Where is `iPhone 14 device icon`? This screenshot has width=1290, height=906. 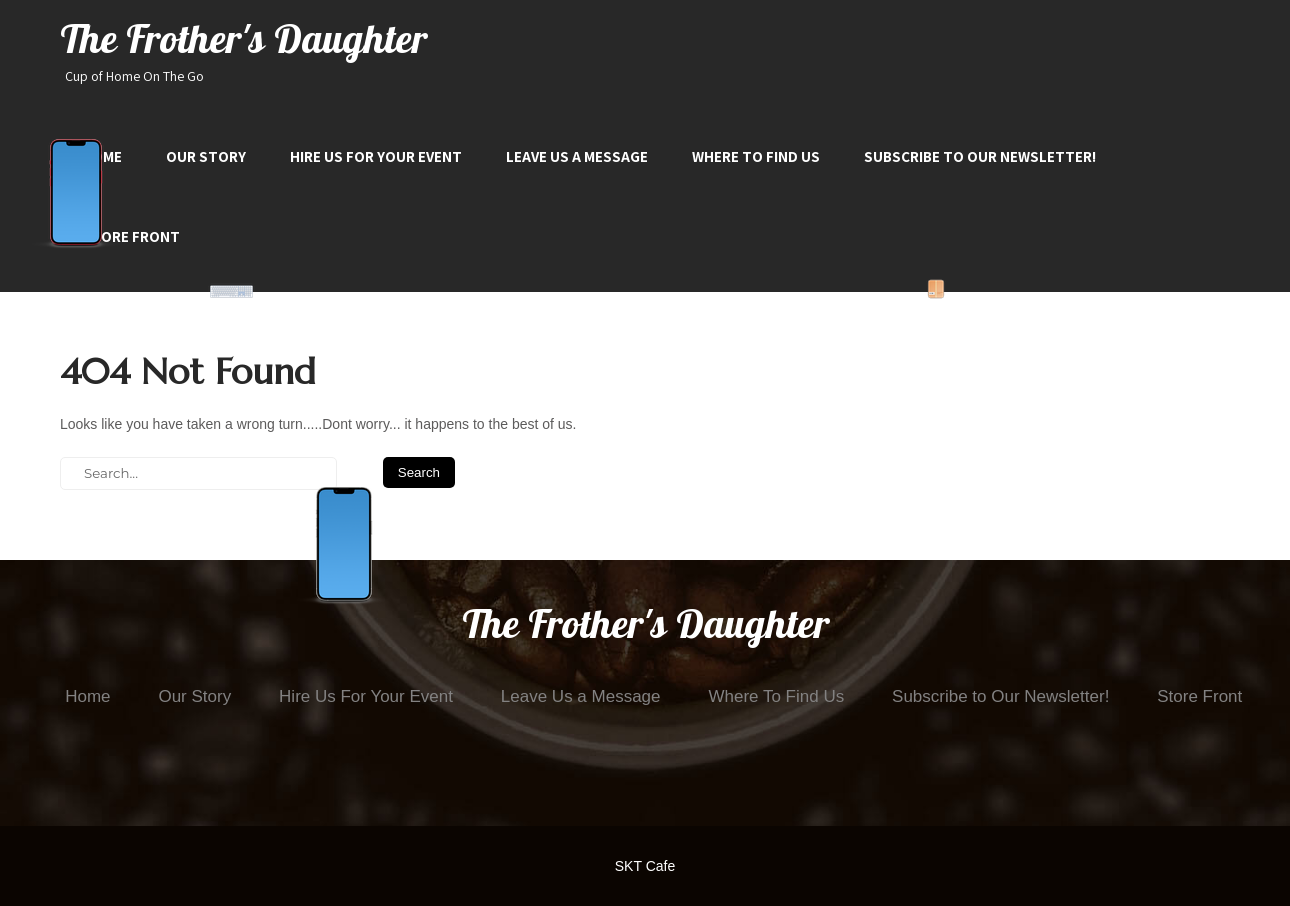 iPhone 14 device icon is located at coordinates (76, 194).